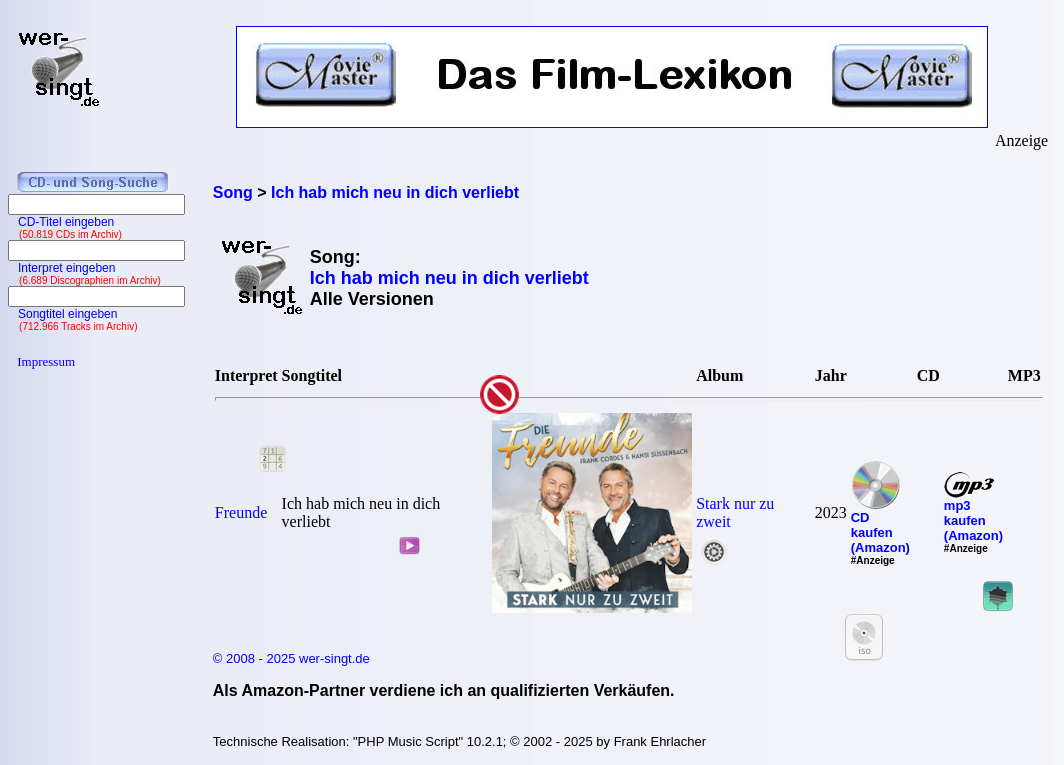 Image resolution: width=1064 pixels, height=765 pixels. What do you see at coordinates (864, 637) in the screenshot?
I see `indicates a CD/DVD disc image file (.iso)` at bounding box center [864, 637].